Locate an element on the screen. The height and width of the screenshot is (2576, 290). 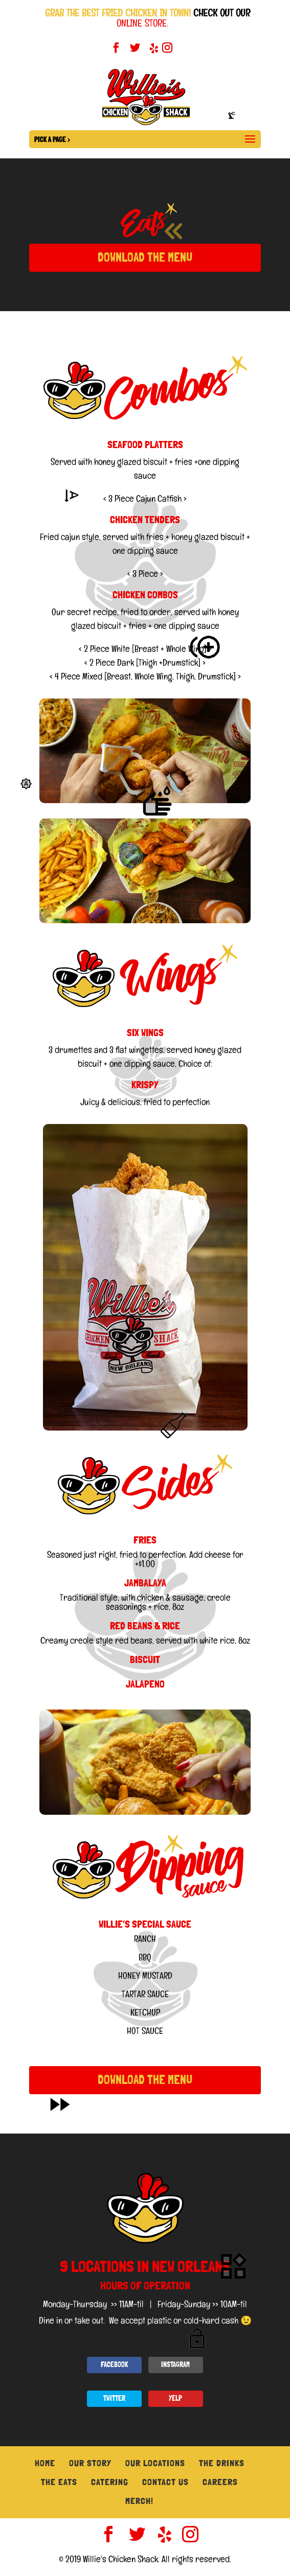
enable automatic brightness adjustment is located at coordinates (26, 784).